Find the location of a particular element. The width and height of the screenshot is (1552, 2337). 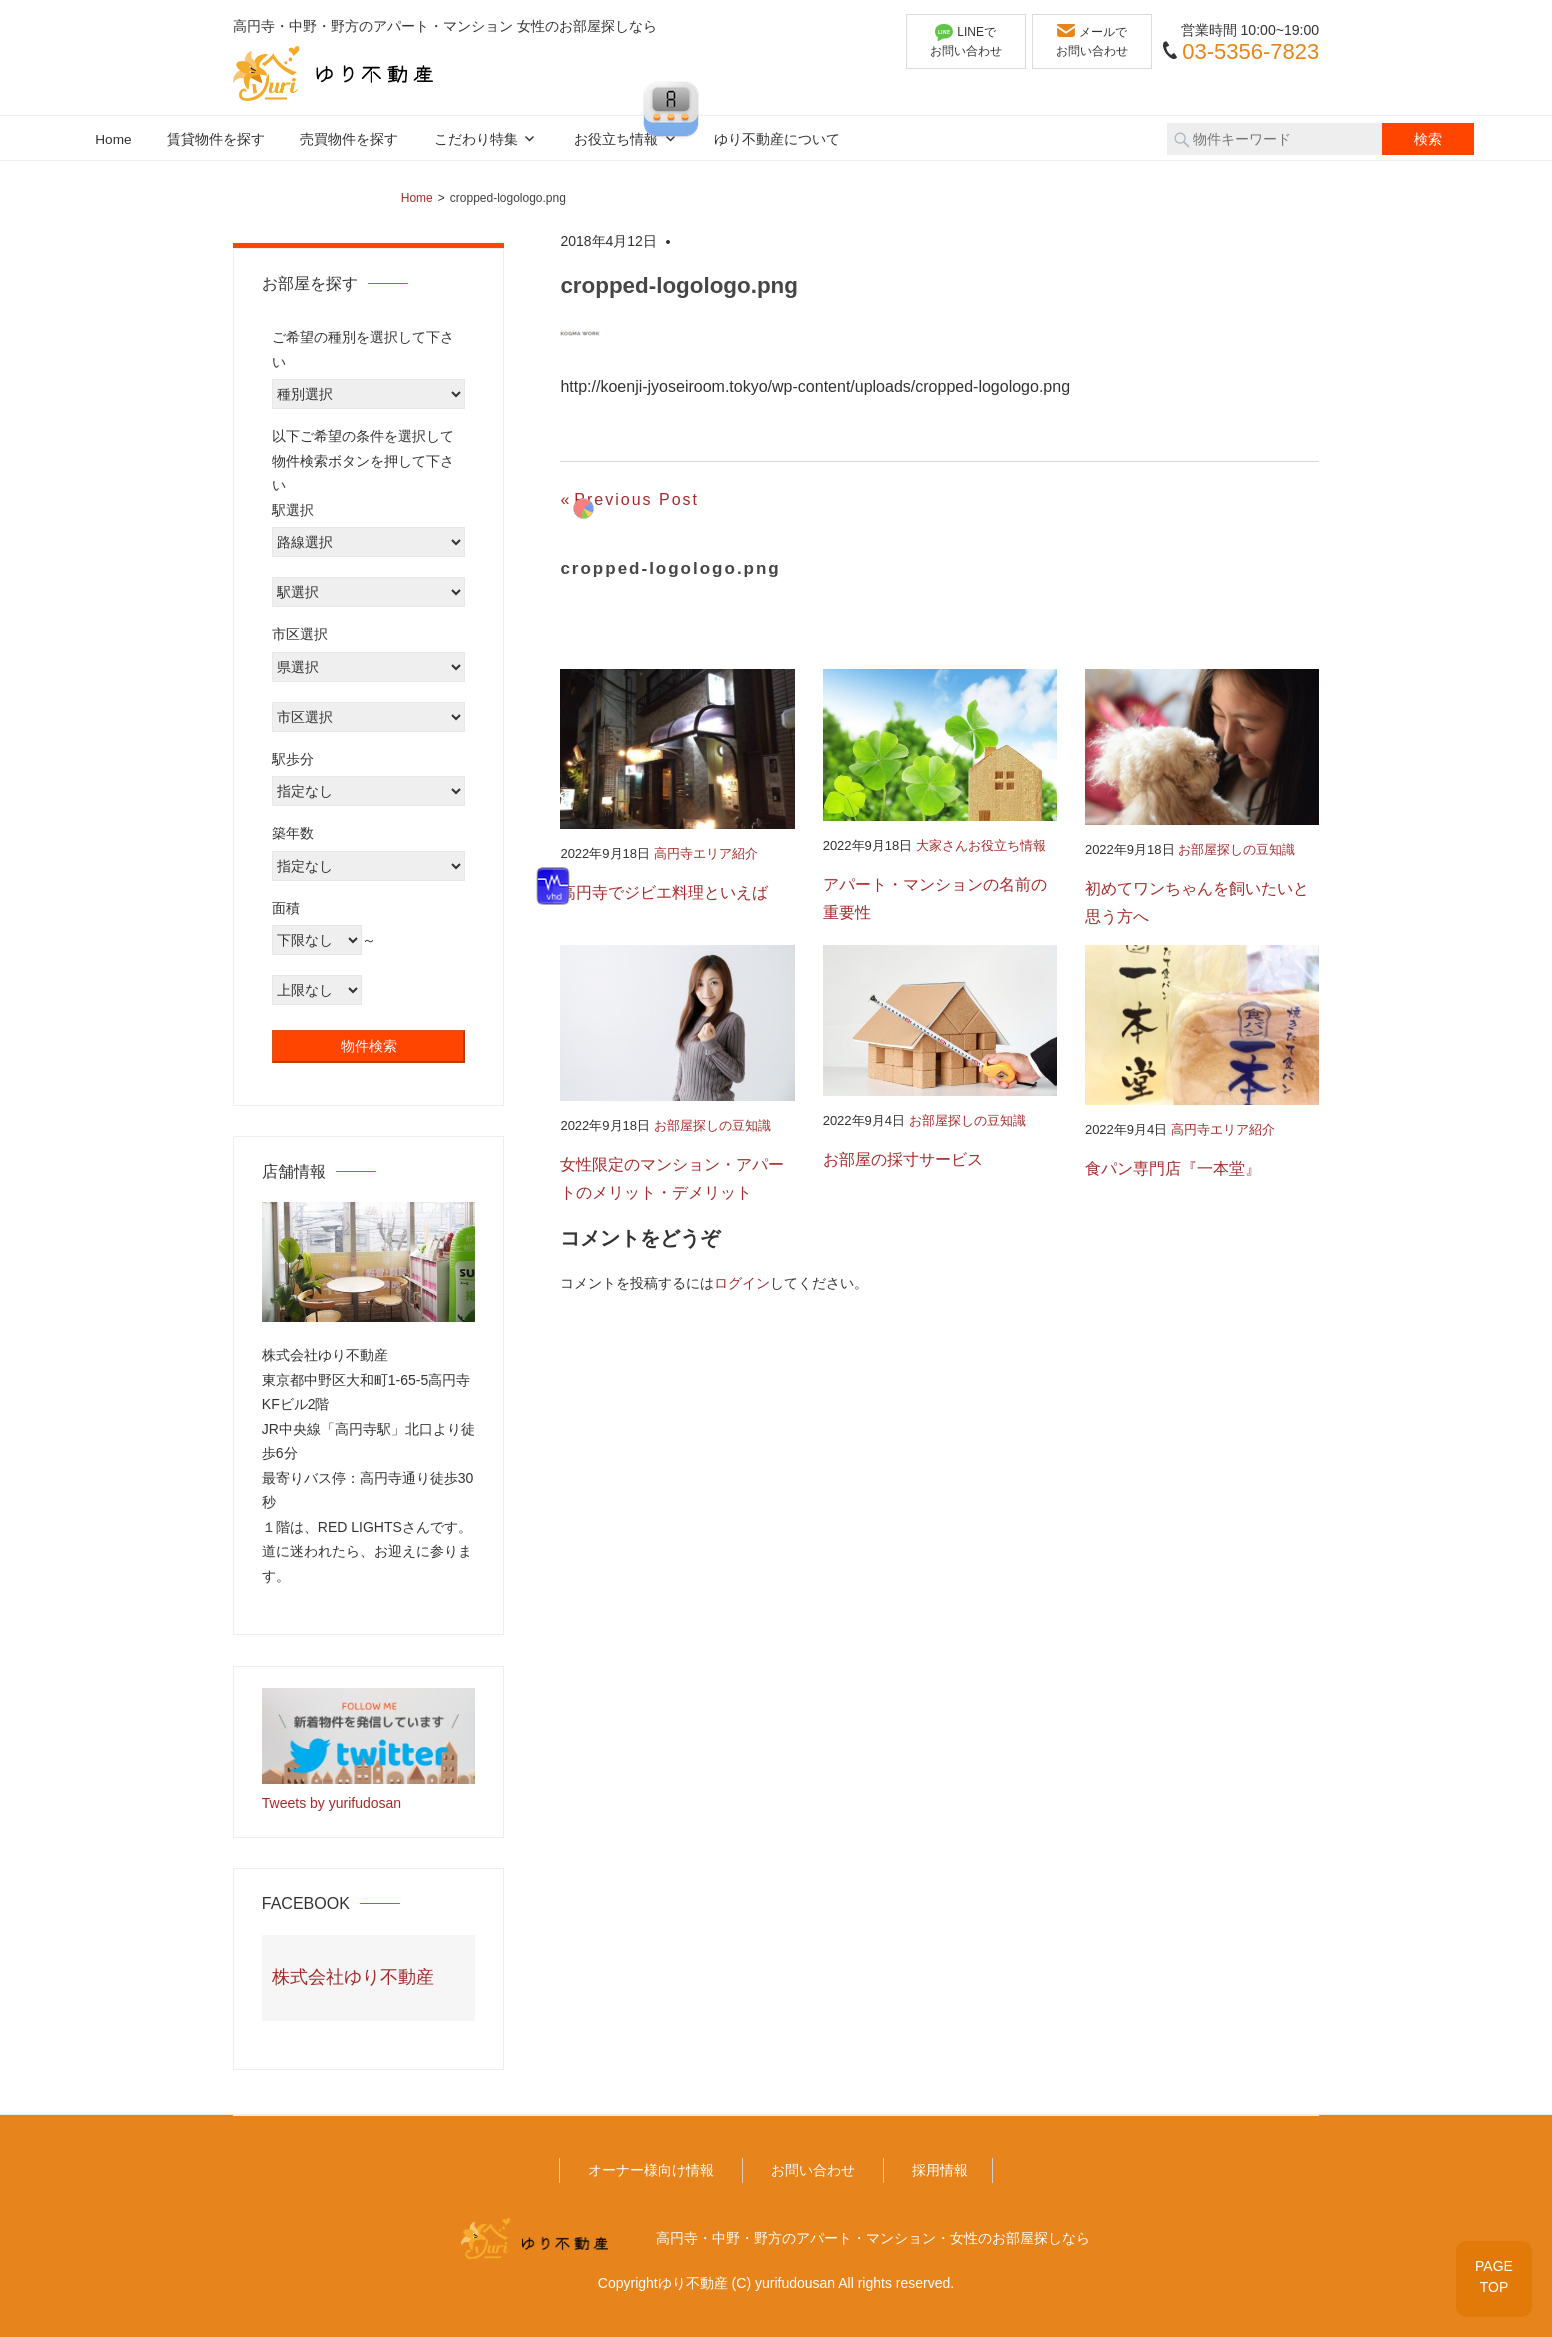

open a VirtualBox virtual hard disk file is located at coordinates (553, 886).